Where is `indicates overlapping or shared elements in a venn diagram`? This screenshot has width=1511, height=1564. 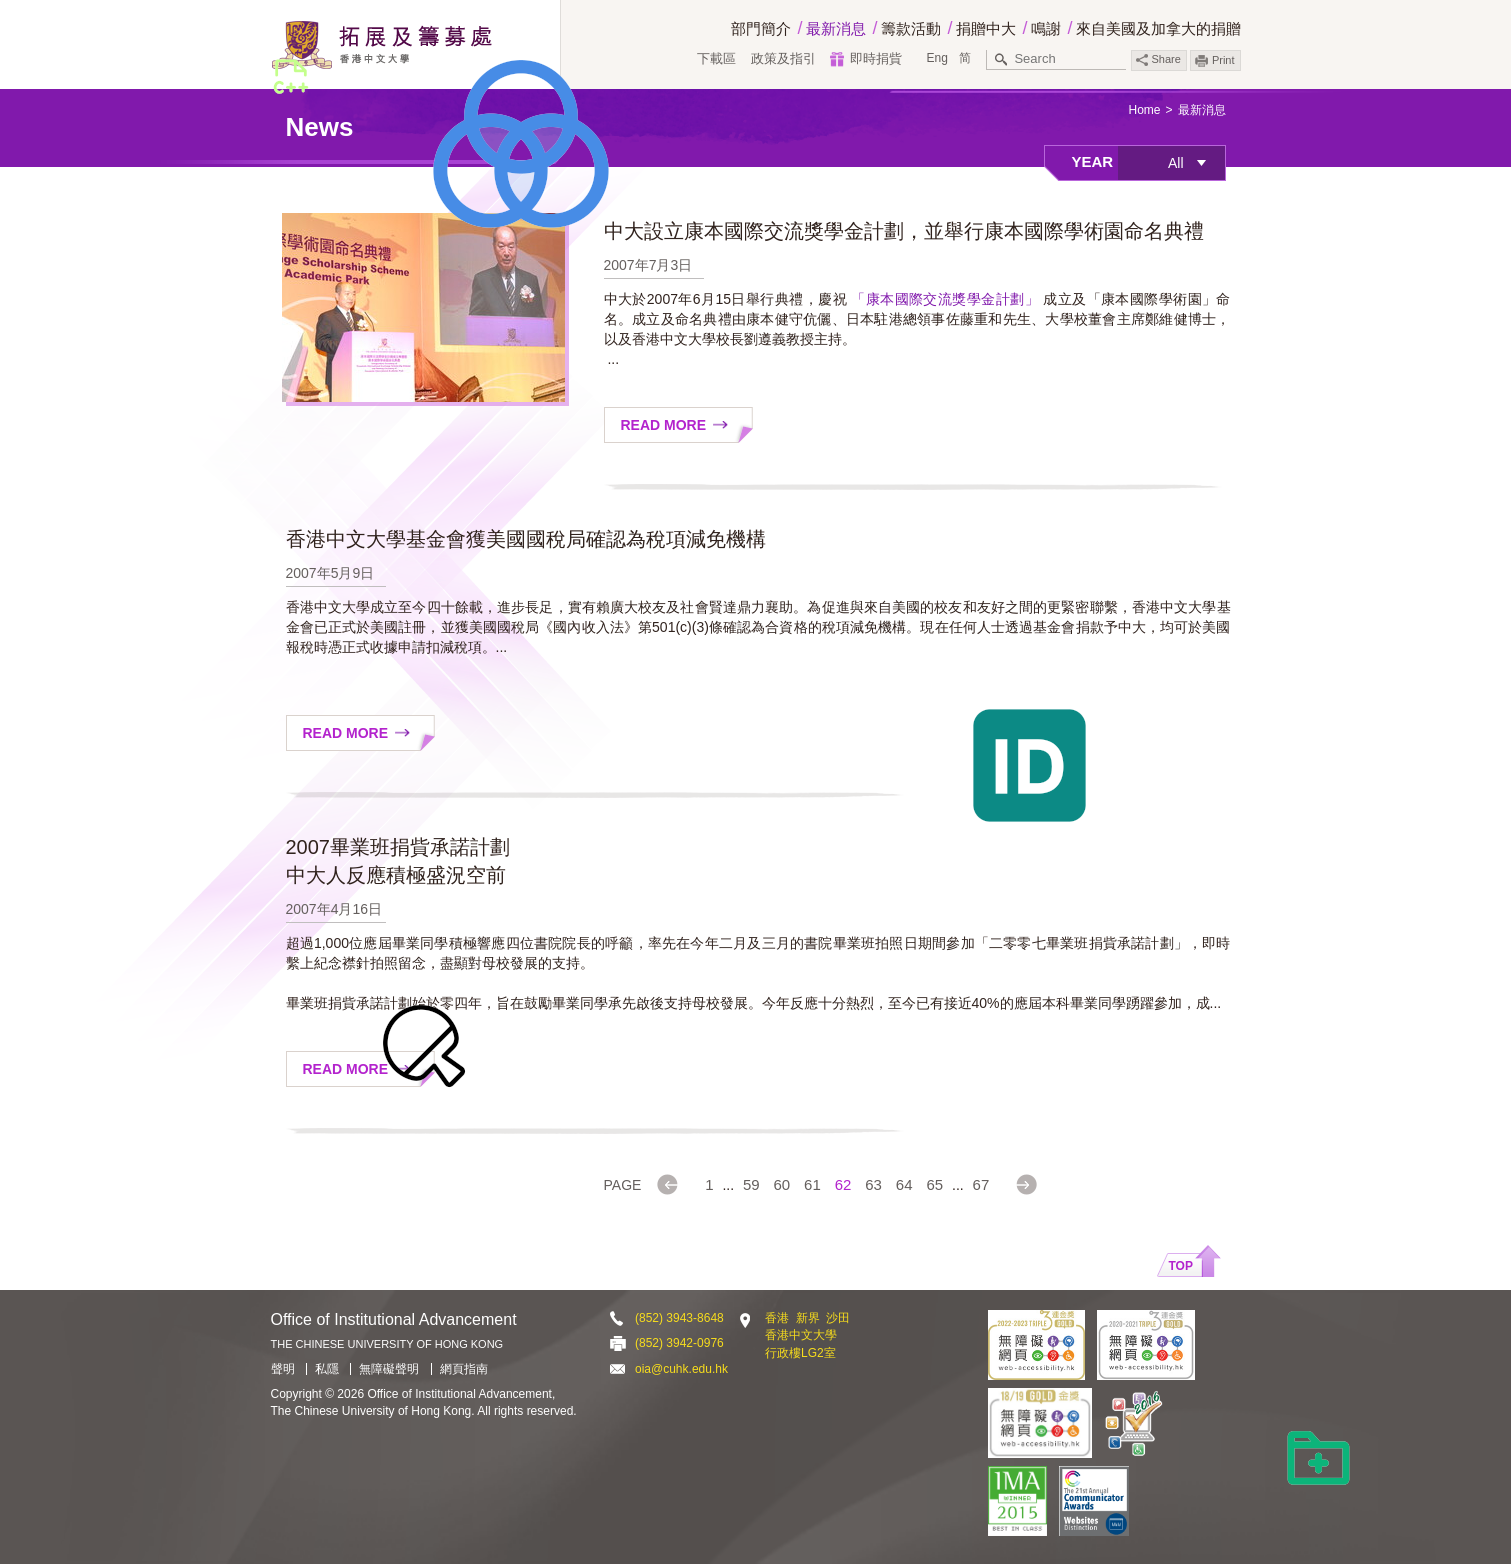 indicates overlapping or shared elements in a venn diagram is located at coordinates (521, 147).